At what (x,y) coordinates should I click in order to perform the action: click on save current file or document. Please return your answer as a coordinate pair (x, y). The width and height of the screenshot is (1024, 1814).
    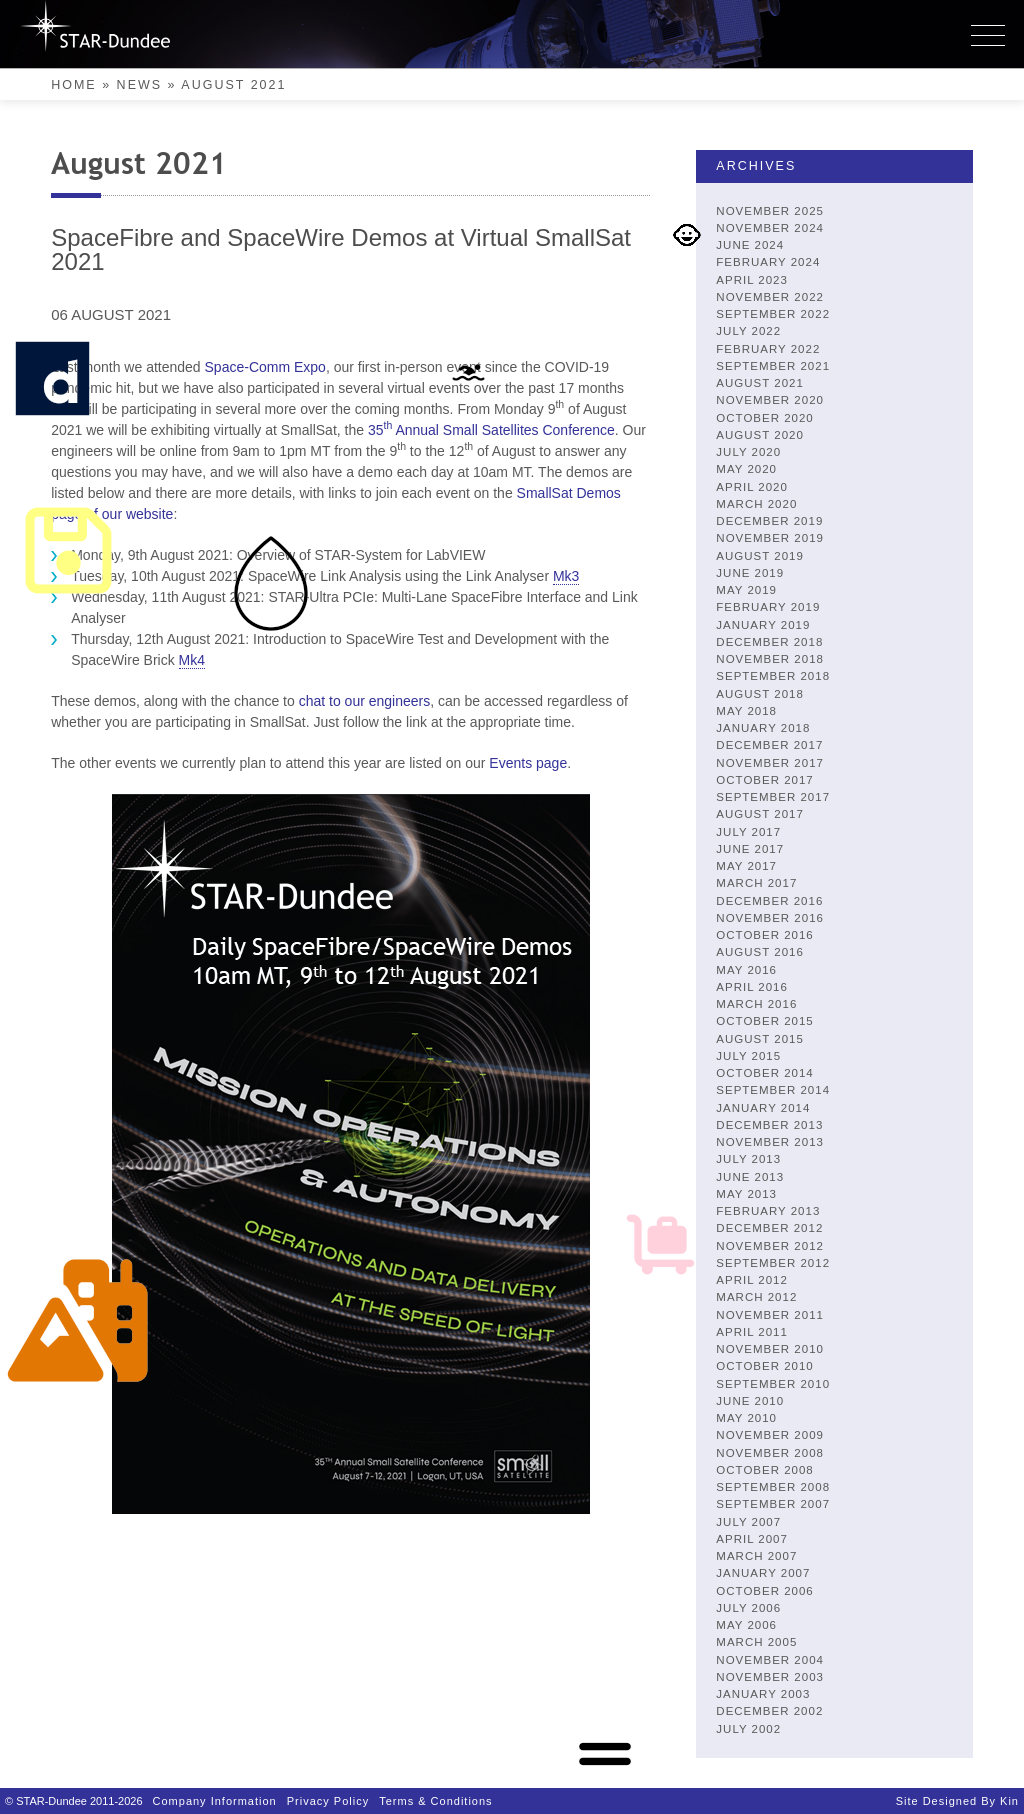
    Looking at the image, I should click on (68, 550).